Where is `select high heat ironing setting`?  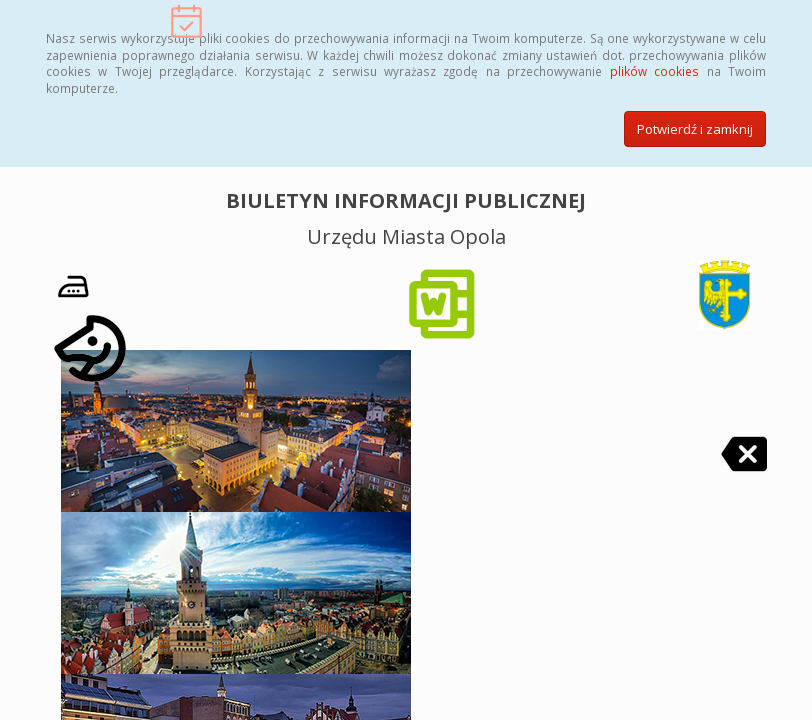 select high heat ironing setting is located at coordinates (73, 286).